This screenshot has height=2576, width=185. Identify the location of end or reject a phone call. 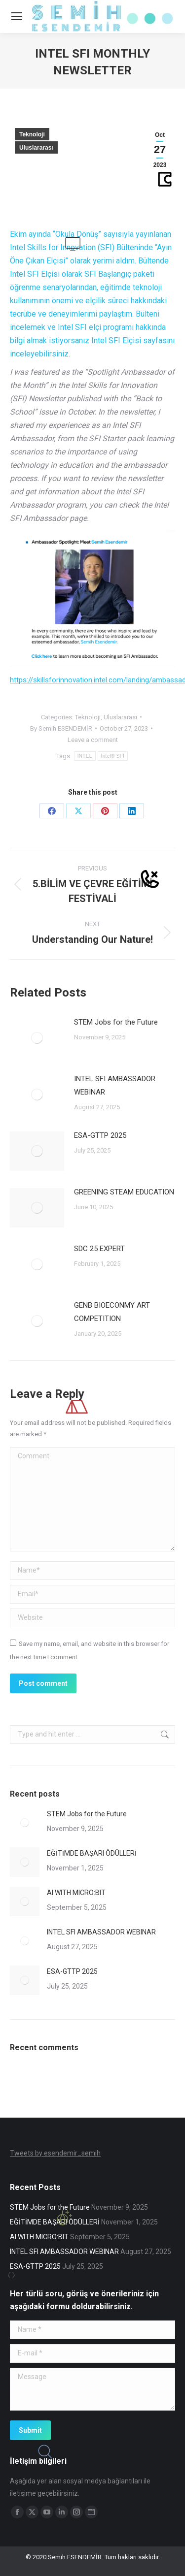
(150, 878).